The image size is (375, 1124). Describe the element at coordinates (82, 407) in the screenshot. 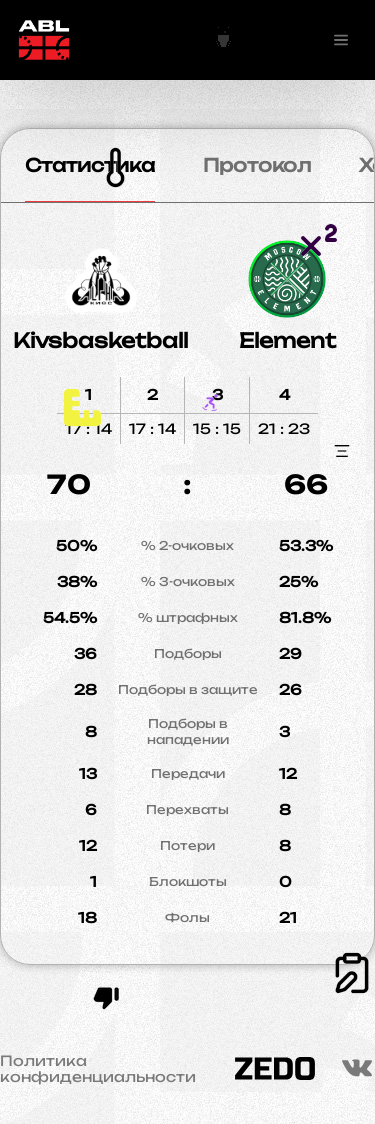

I see `access measurement tools` at that location.